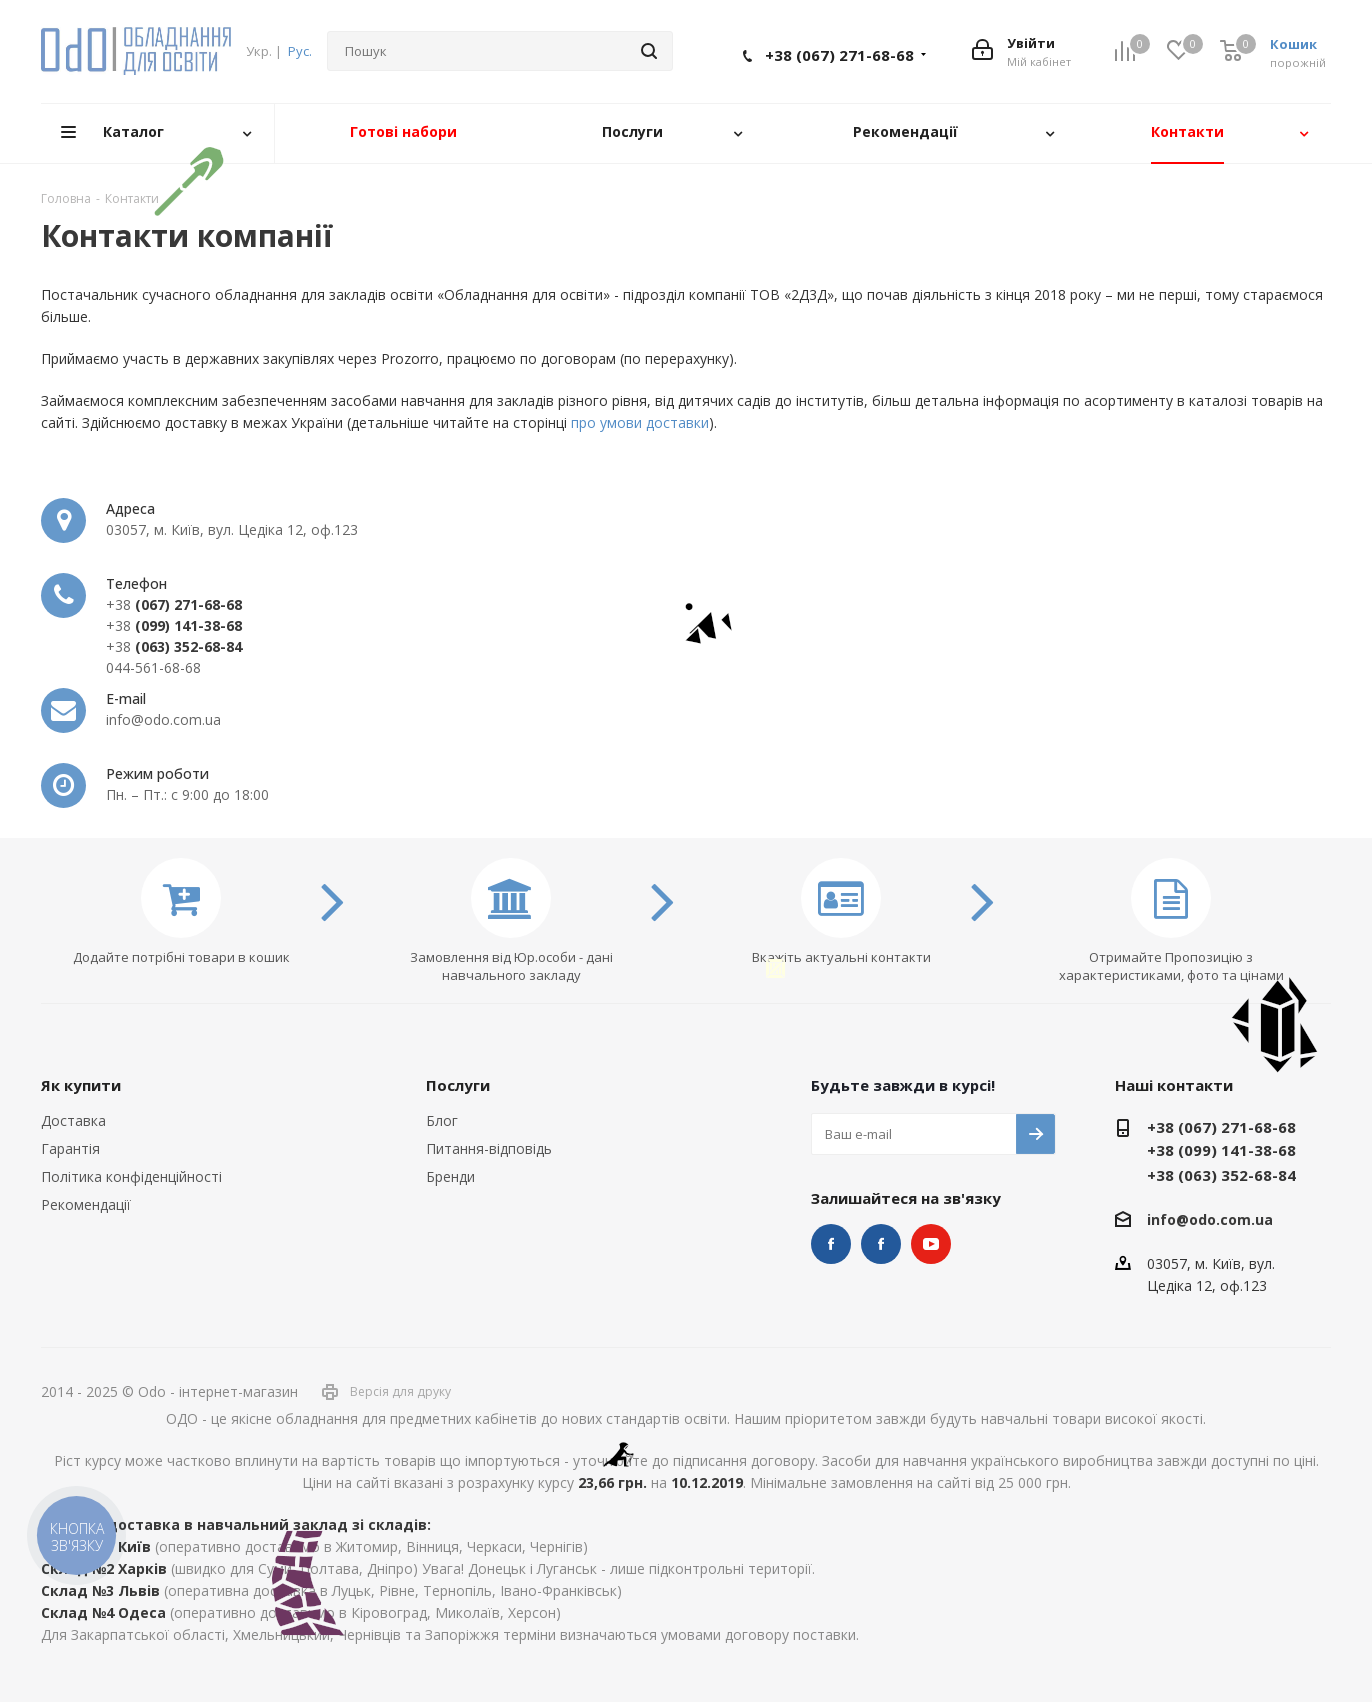 The image size is (1372, 1702). I want to click on collect or interact with a magic crystal item, so click(1276, 1024).